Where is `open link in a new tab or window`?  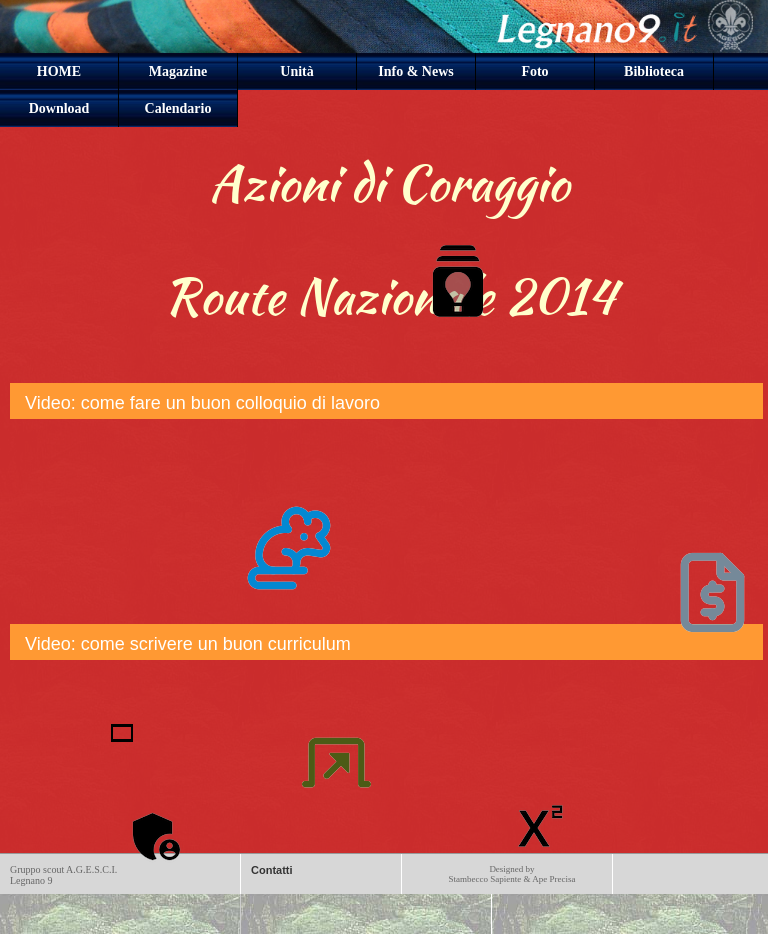 open link in a new tab or window is located at coordinates (336, 761).